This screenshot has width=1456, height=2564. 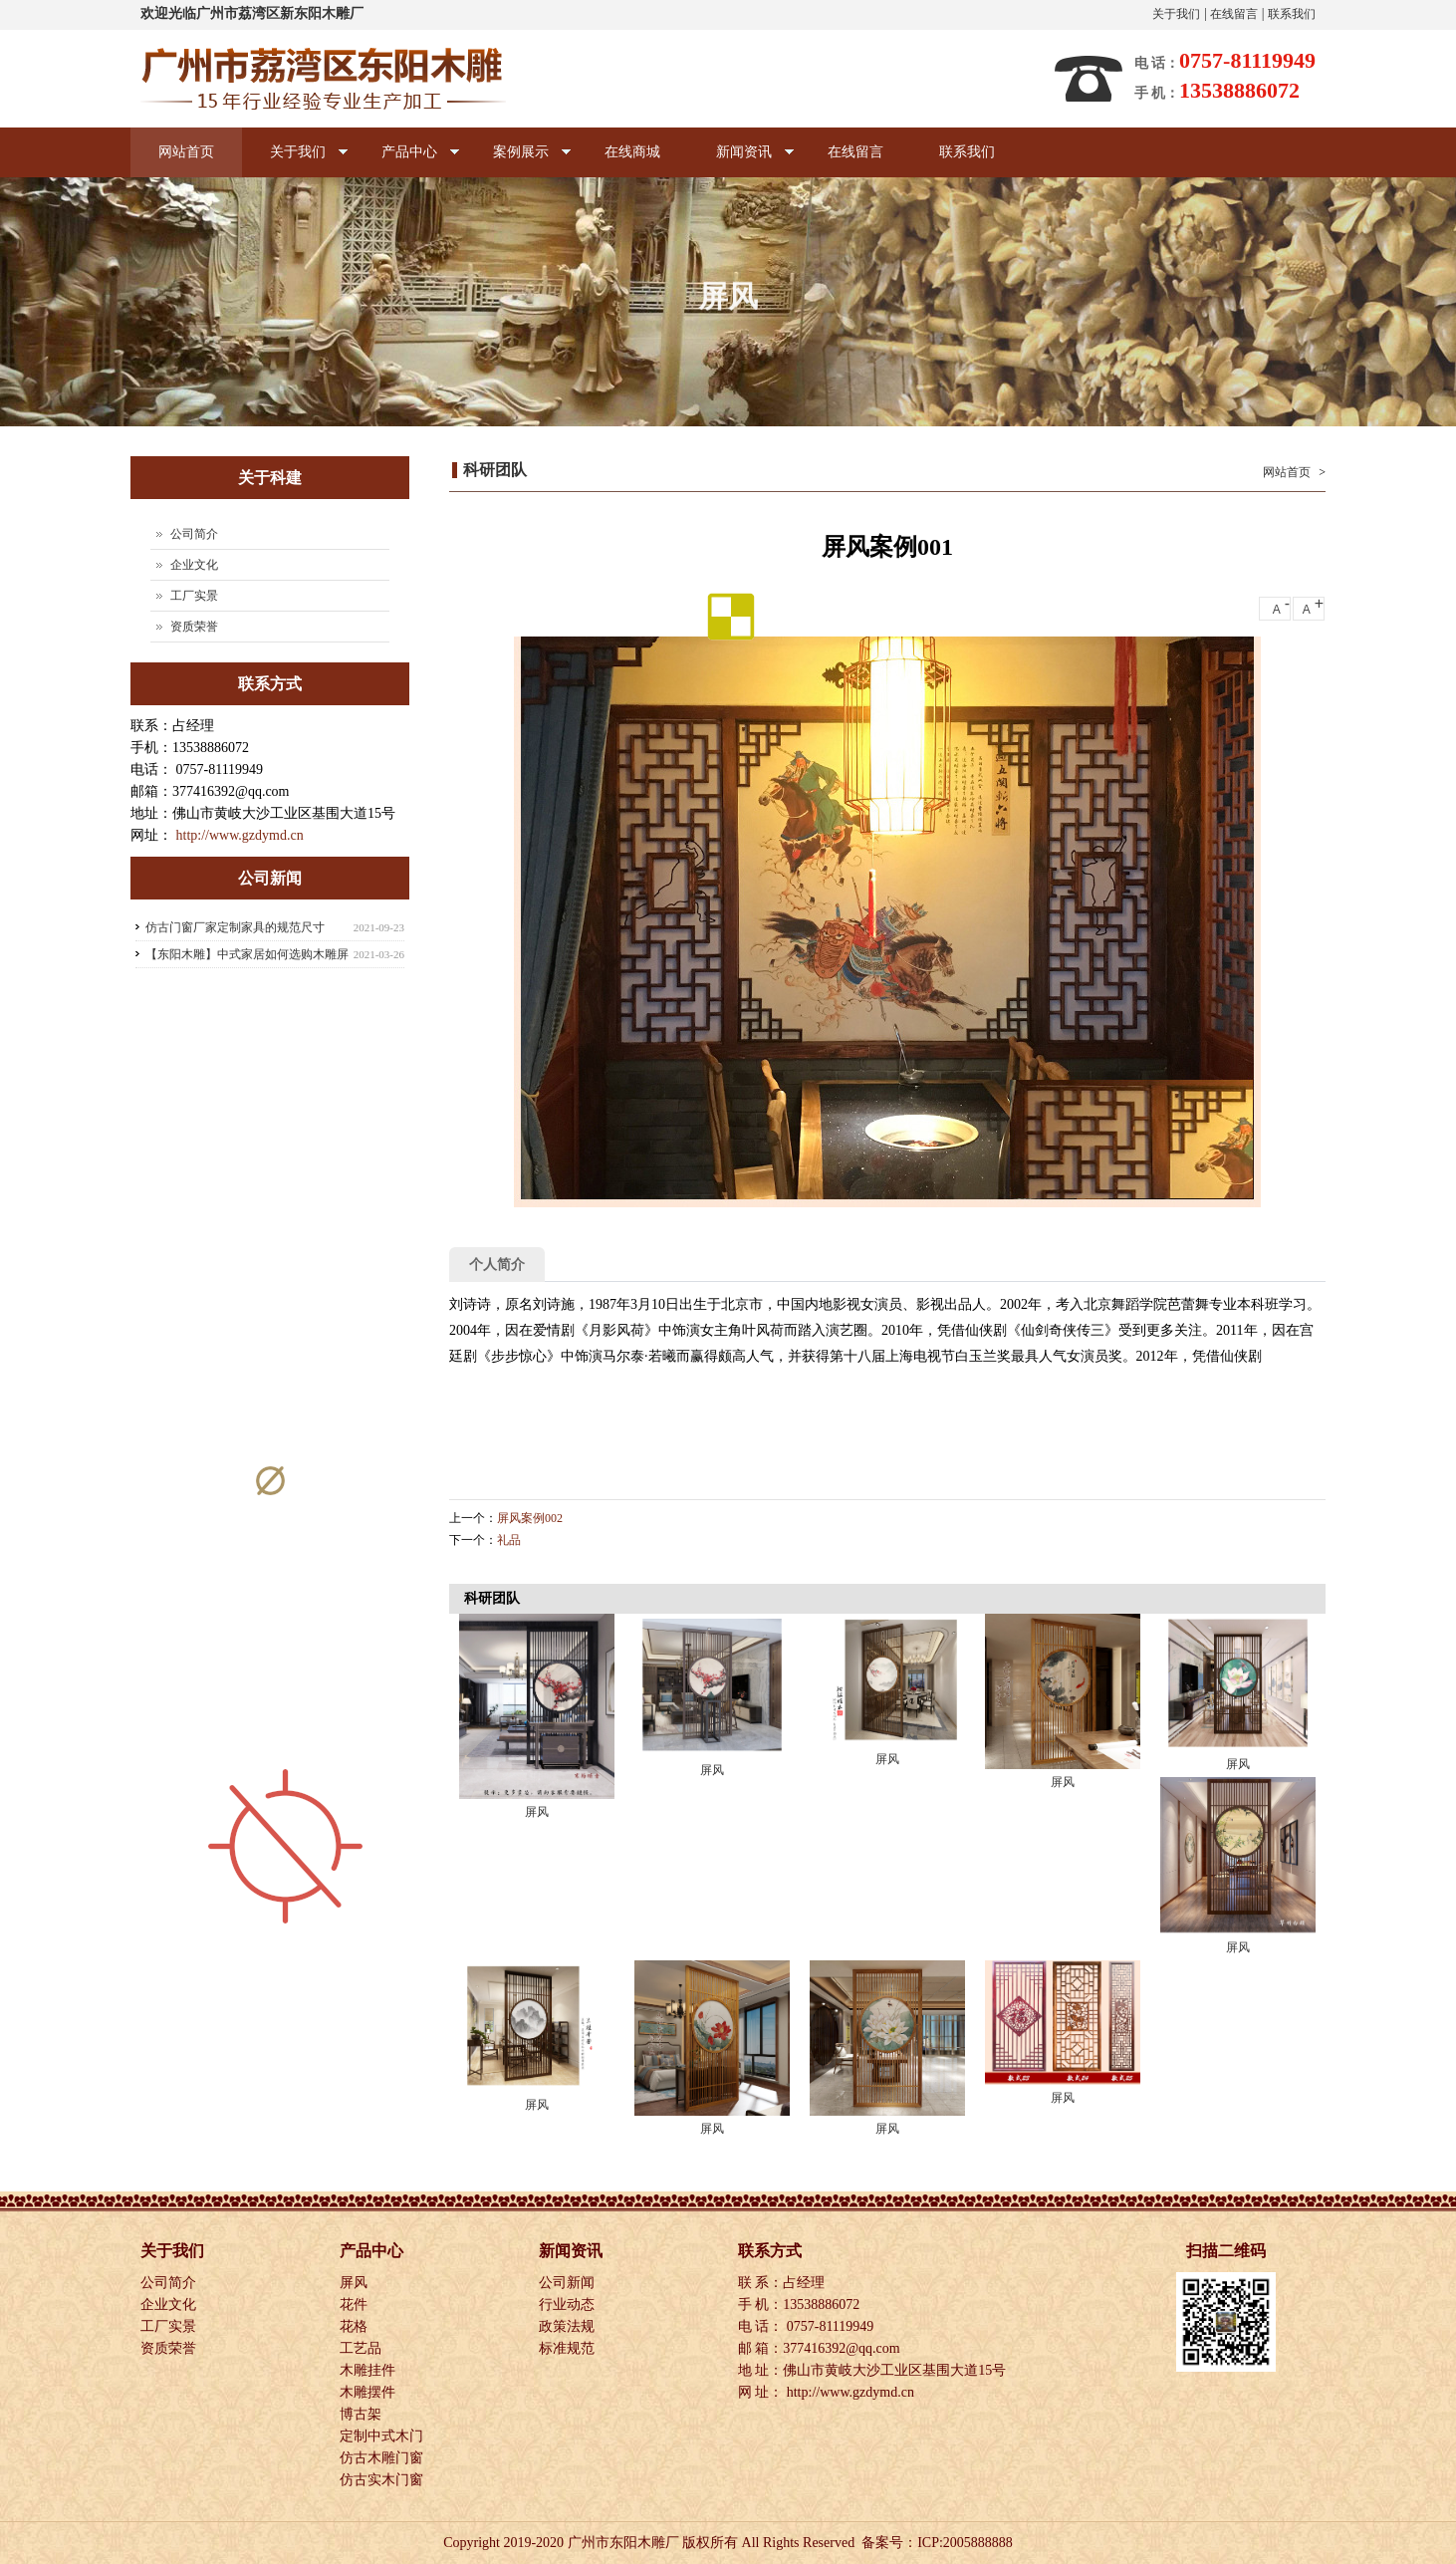 What do you see at coordinates (731, 617) in the screenshot?
I see `indicates transparency in image editing software` at bounding box center [731, 617].